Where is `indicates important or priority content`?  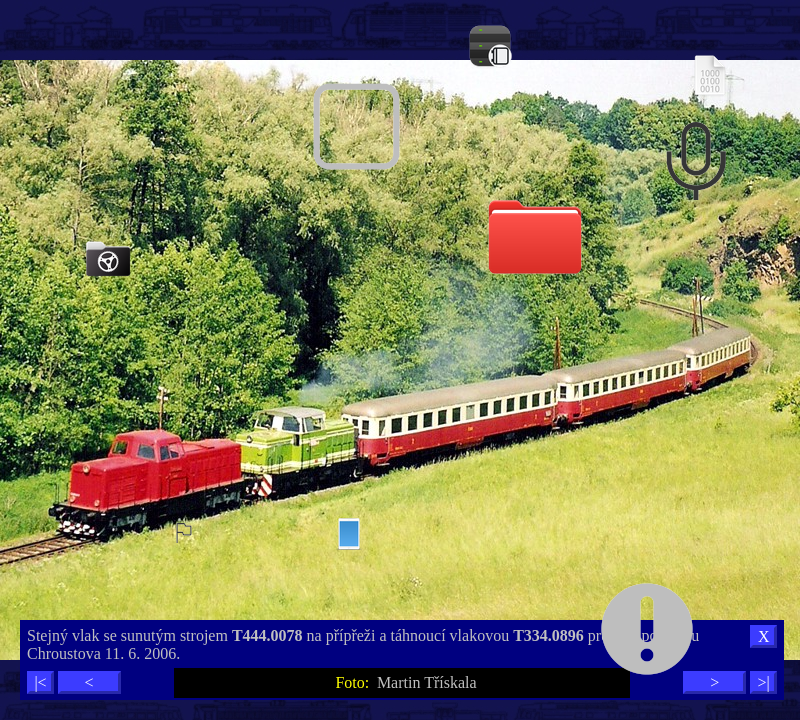
indicates important or priority content is located at coordinates (647, 629).